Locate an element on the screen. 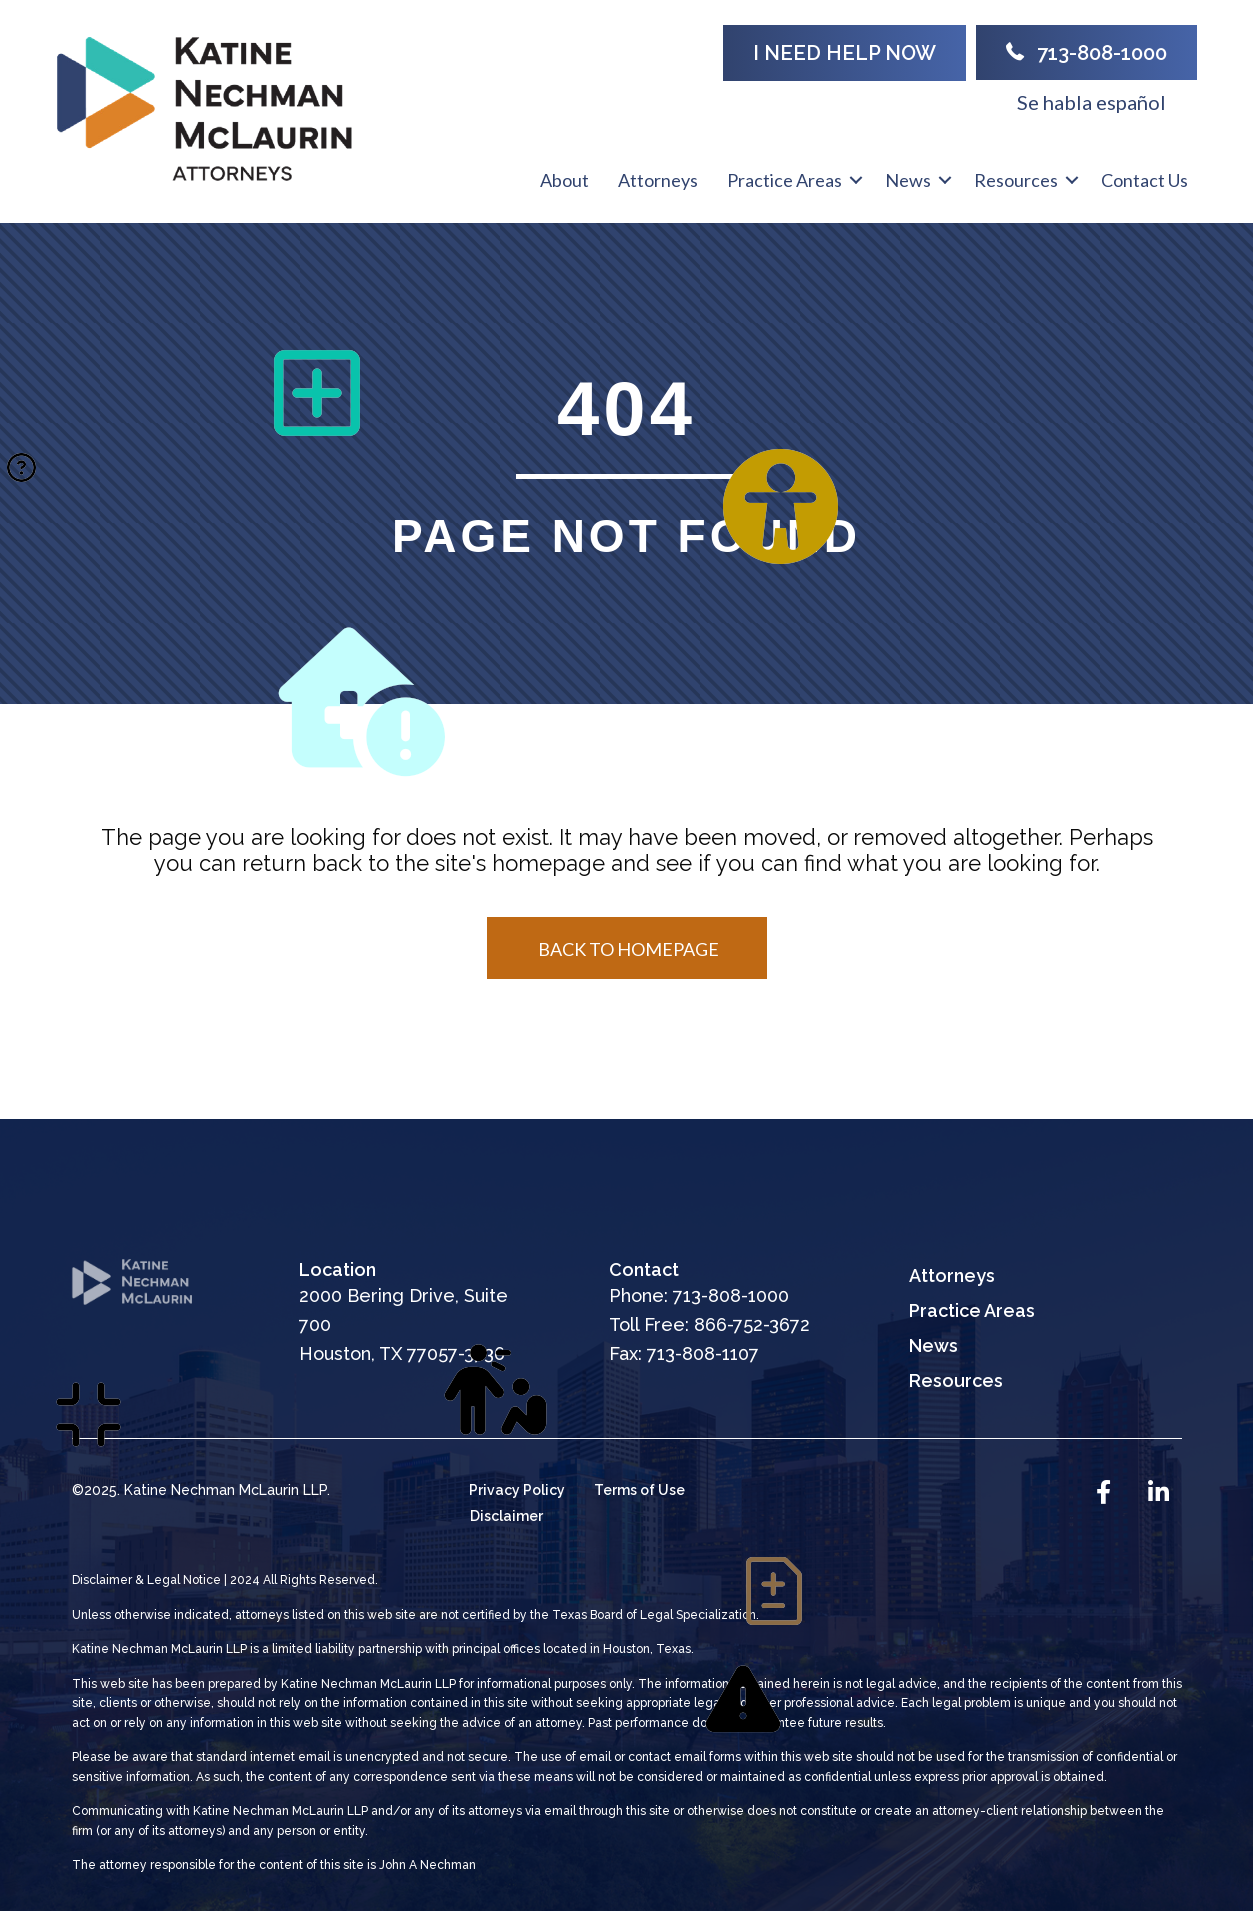 This screenshot has width=1253, height=1911. home healthcare alert or urgent medical notice is located at coordinates (357, 697).